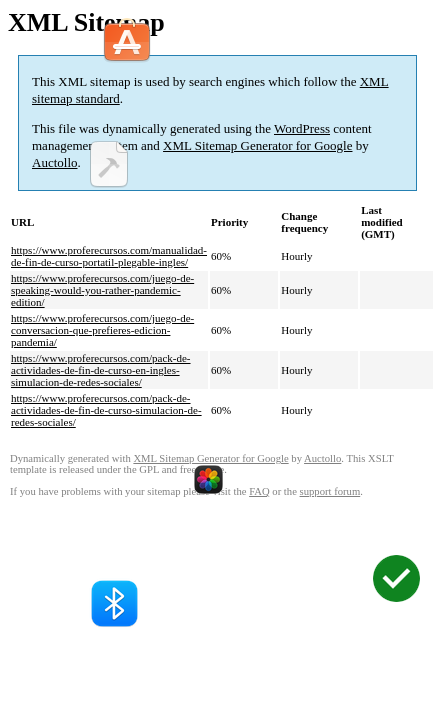 This screenshot has height=720, width=435. What do you see at coordinates (127, 42) in the screenshot?
I see `open the software center to browse and install apps` at bounding box center [127, 42].